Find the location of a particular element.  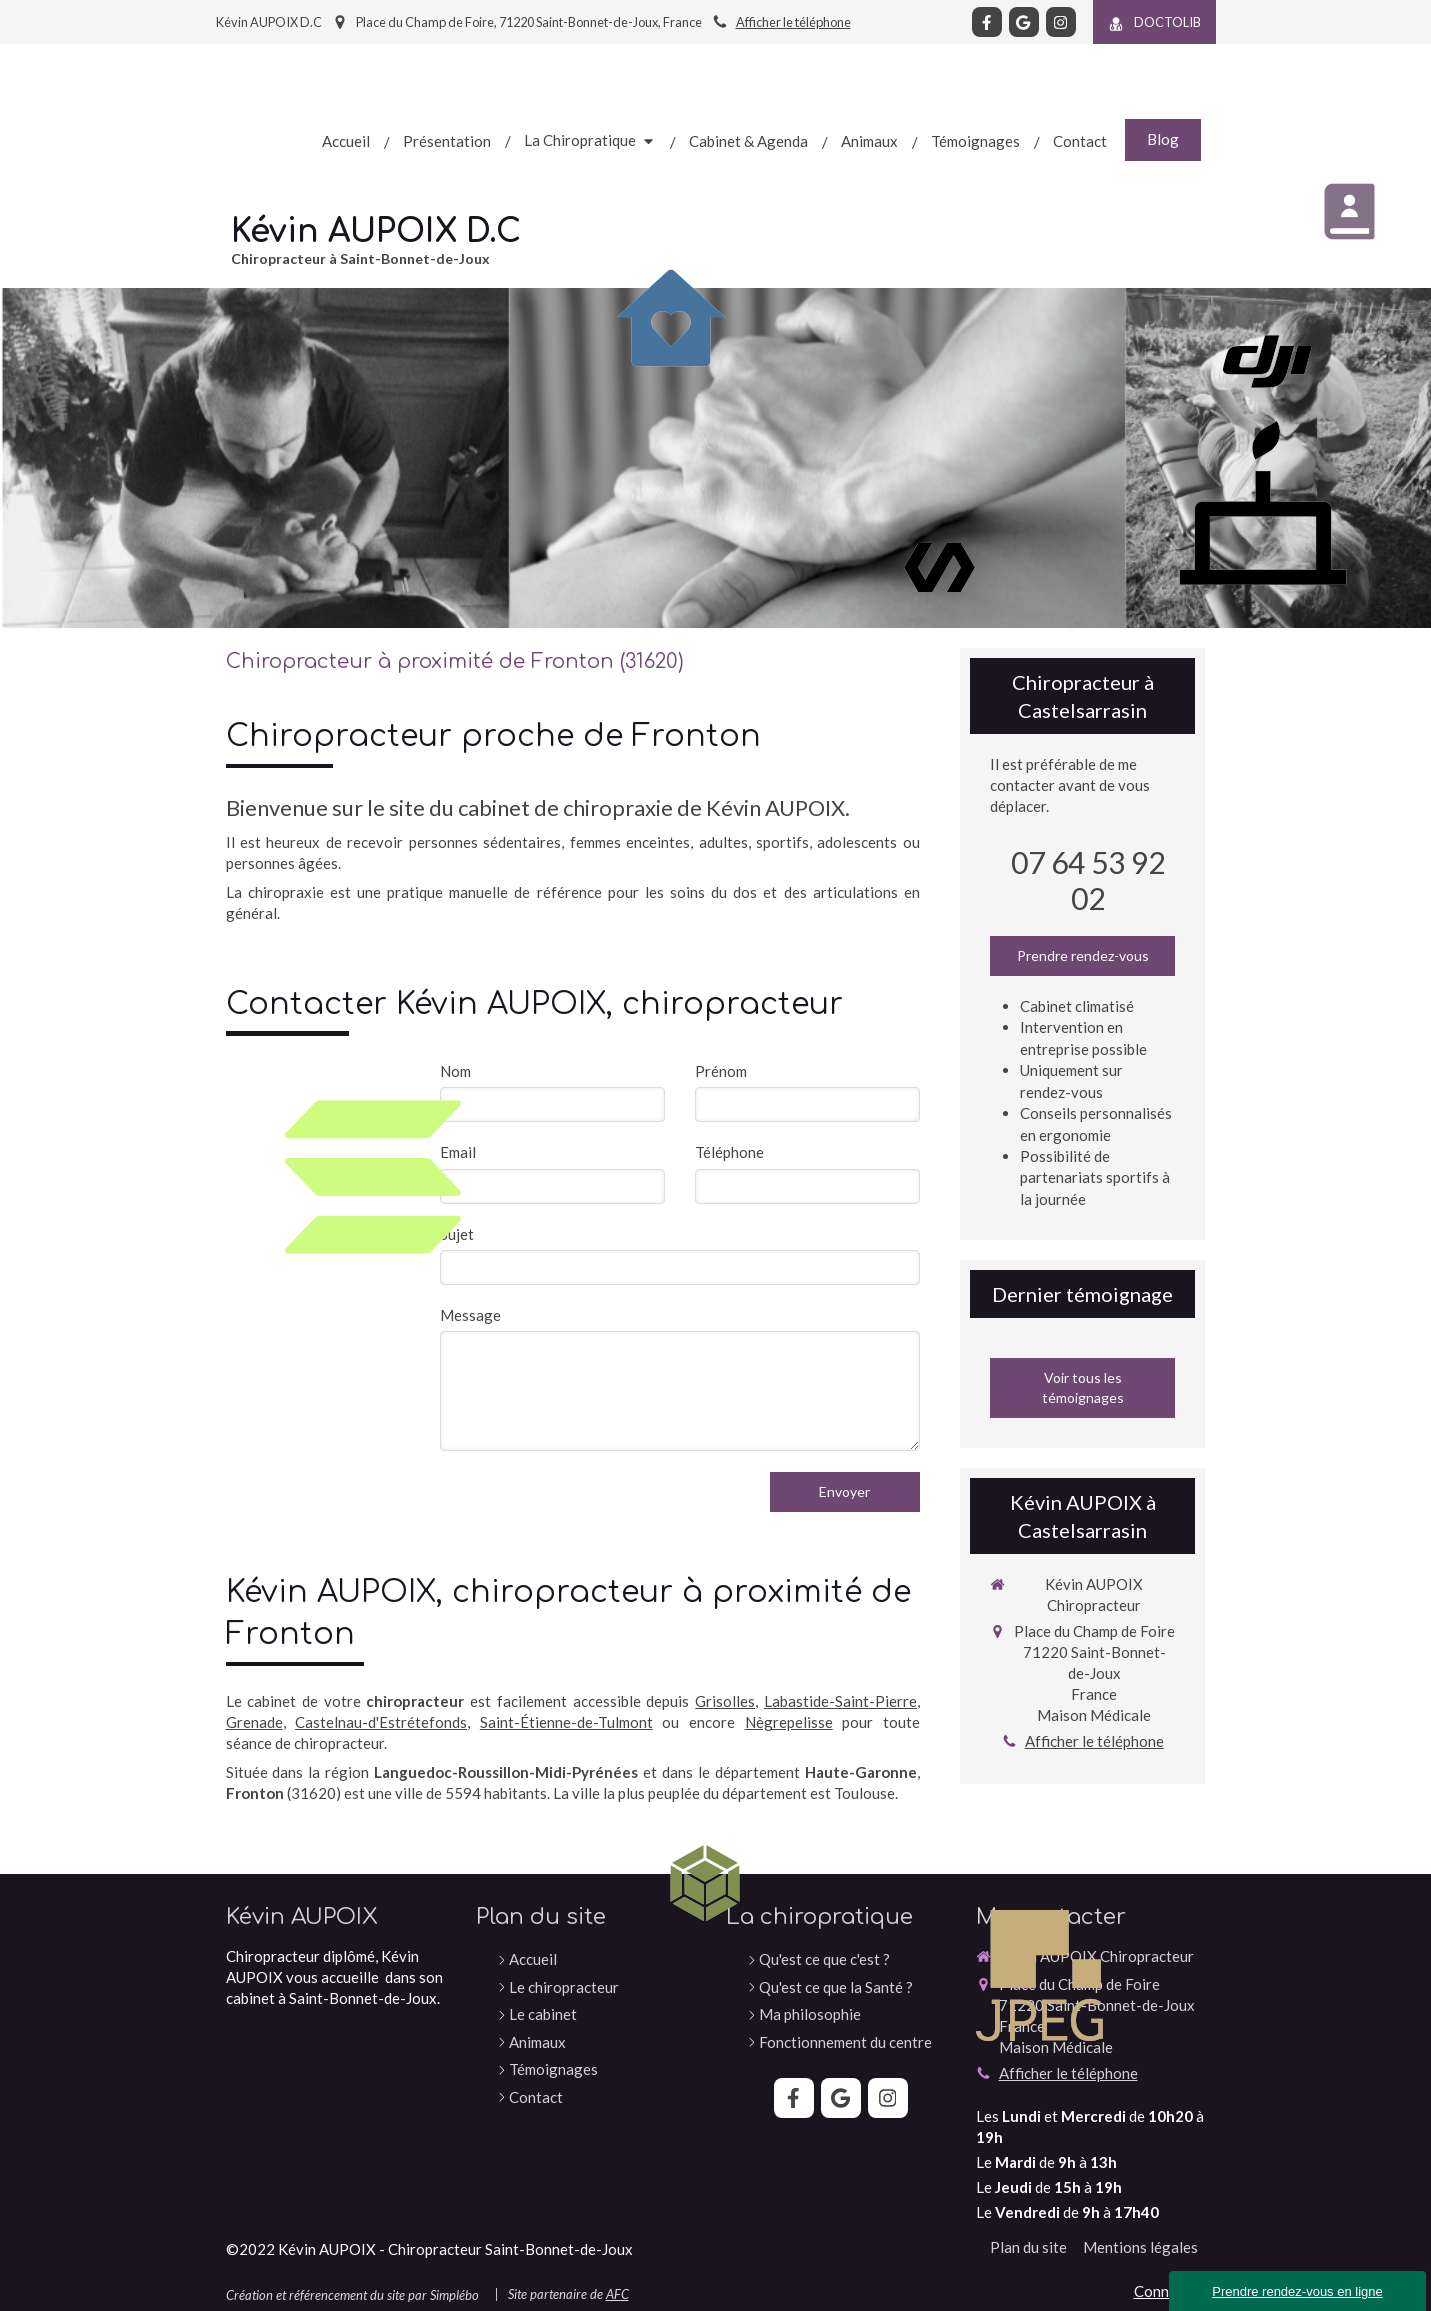

webpack module bundler logo is located at coordinates (705, 1883).